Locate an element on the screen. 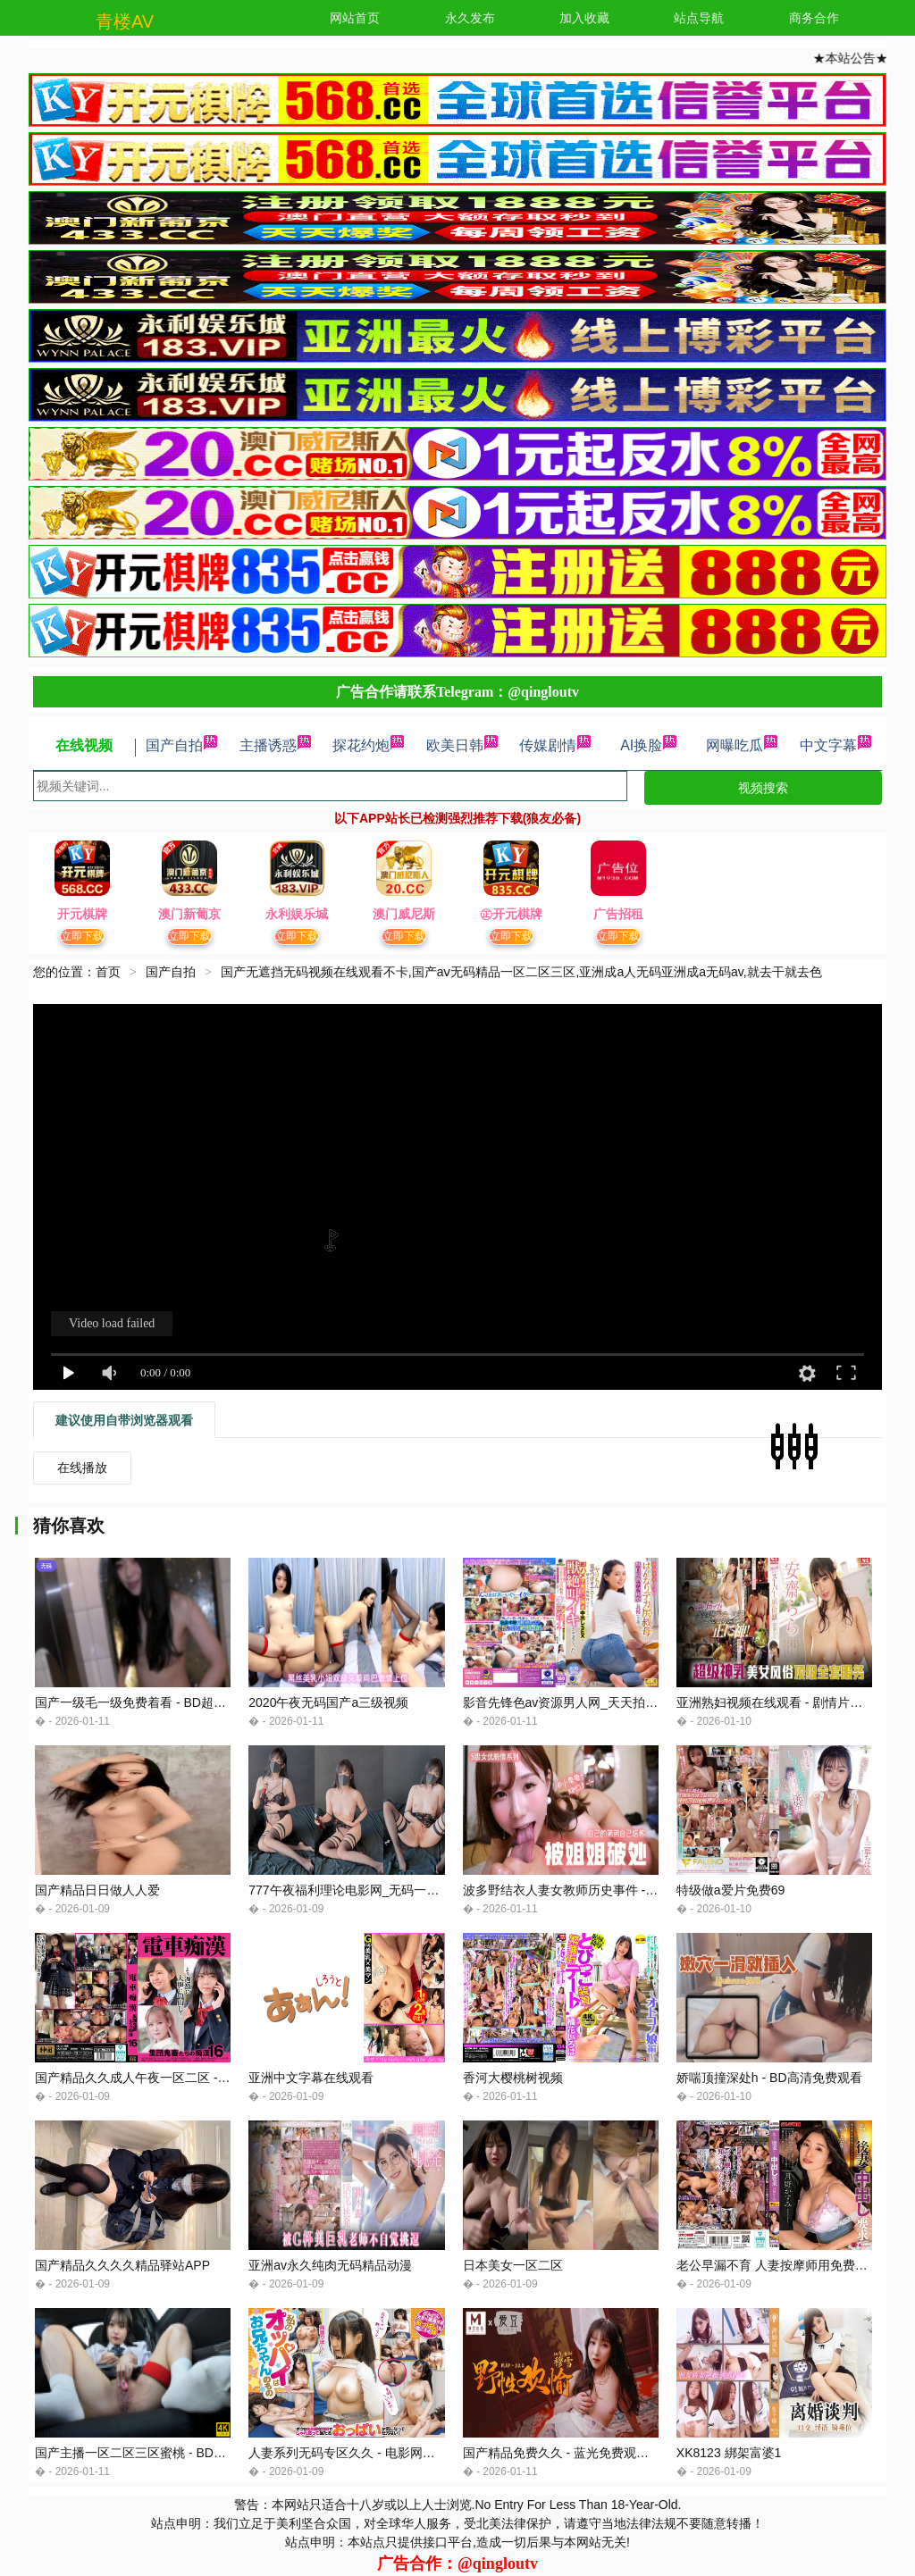 This screenshot has height=2576, width=915. configure audio/video input settings is located at coordinates (794, 1446).